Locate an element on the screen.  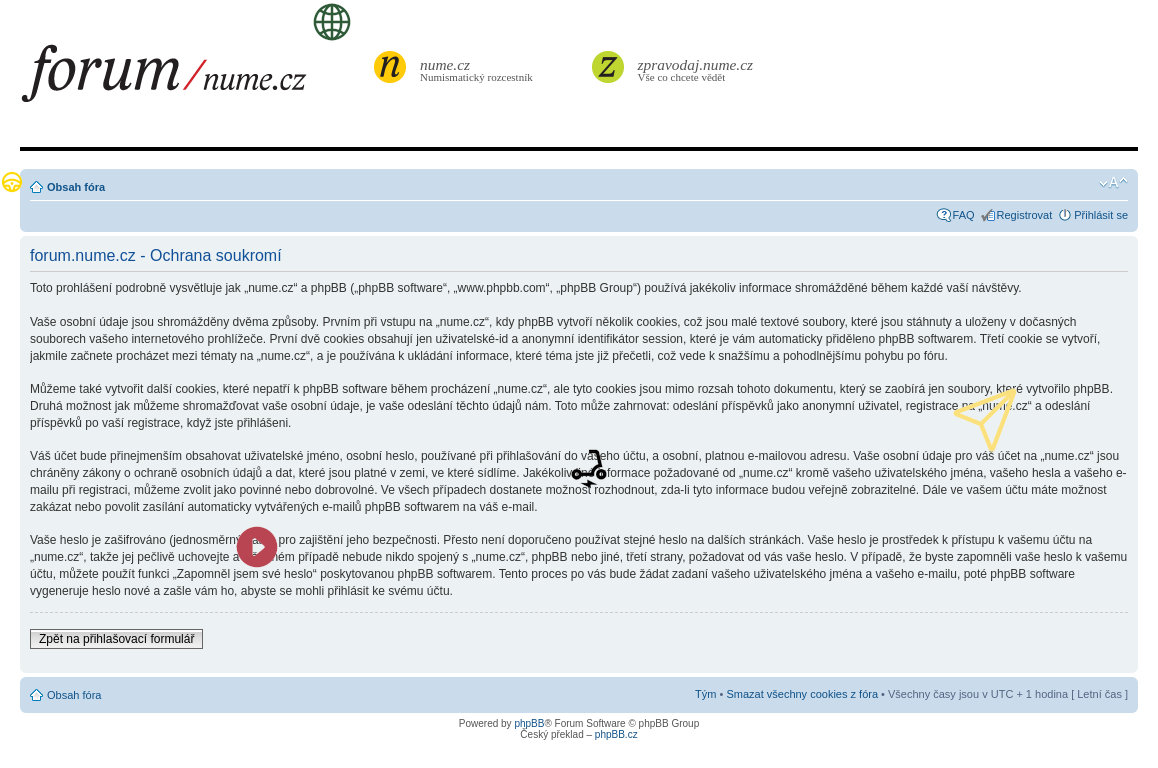
play media or video content is located at coordinates (257, 547).